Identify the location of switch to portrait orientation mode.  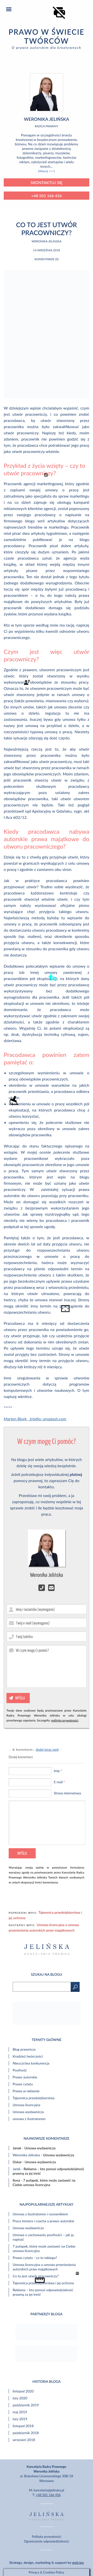
(77, 2273).